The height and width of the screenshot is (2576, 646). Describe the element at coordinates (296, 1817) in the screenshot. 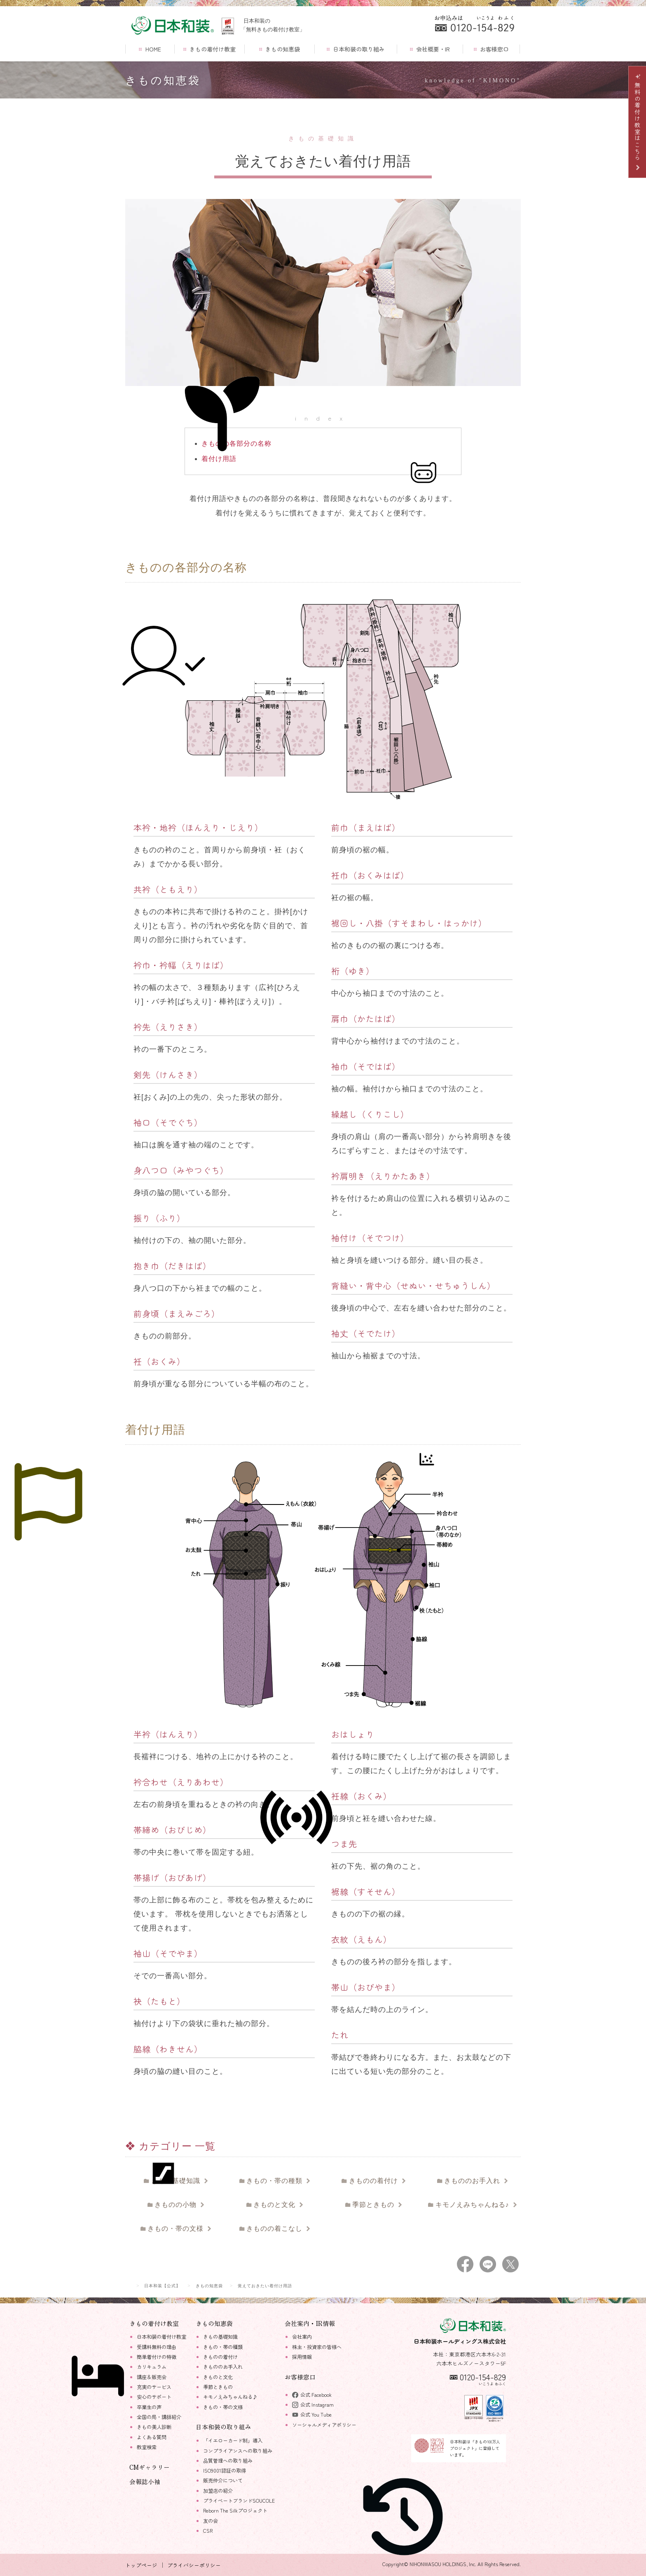

I see `access radio or audio streaming` at that location.